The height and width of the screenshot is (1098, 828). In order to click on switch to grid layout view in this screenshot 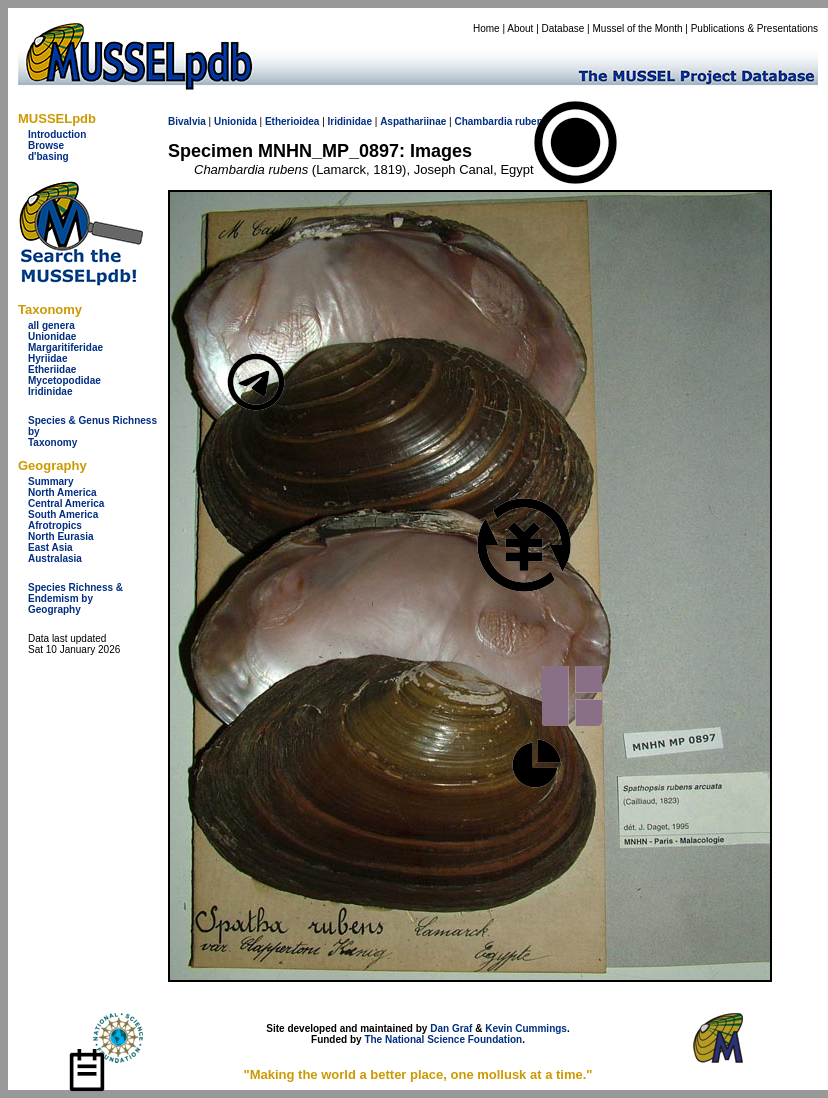, I will do `click(572, 696)`.